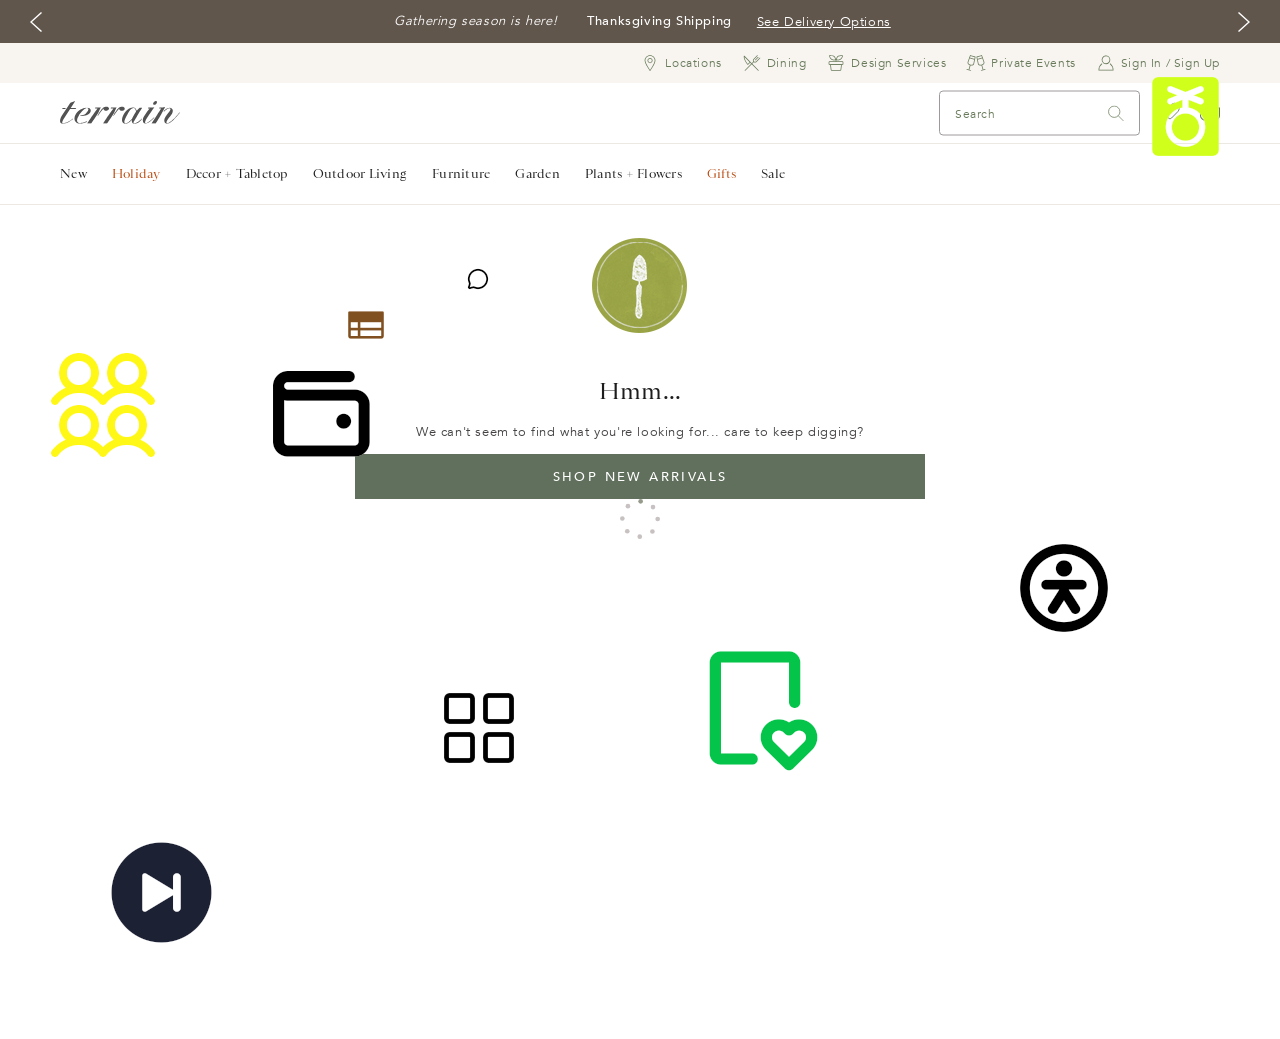  What do you see at coordinates (161, 892) in the screenshot?
I see `skip to the next track` at bounding box center [161, 892].